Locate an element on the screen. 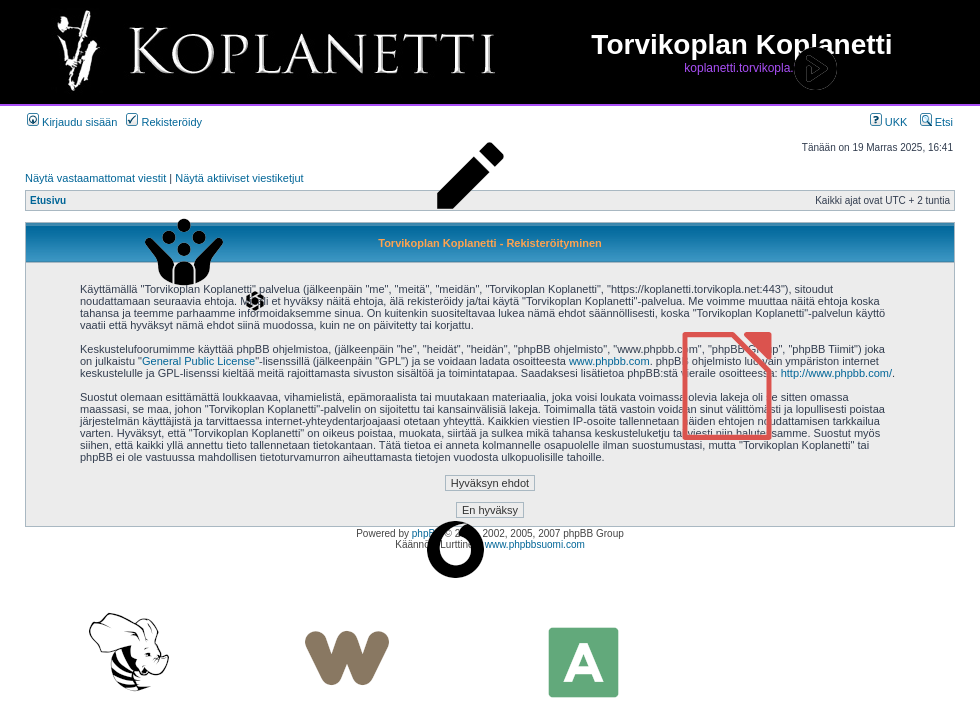 This screenshot has width=980, height=720. SecurityScorecard company logo is located at coordinates (255, 301).